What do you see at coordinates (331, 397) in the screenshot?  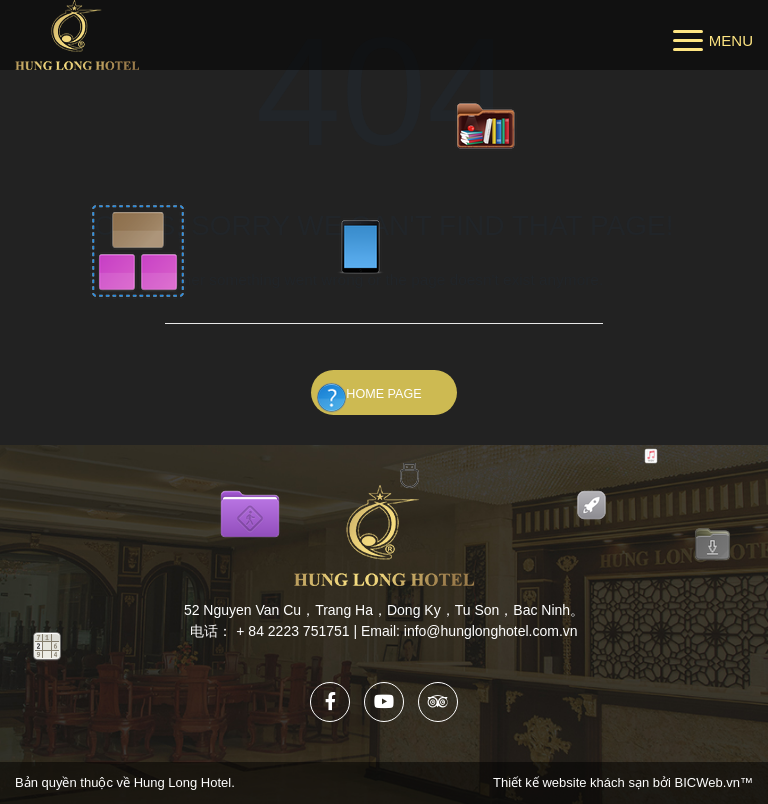 I see `open the help center` at bounding box center [331, 397].